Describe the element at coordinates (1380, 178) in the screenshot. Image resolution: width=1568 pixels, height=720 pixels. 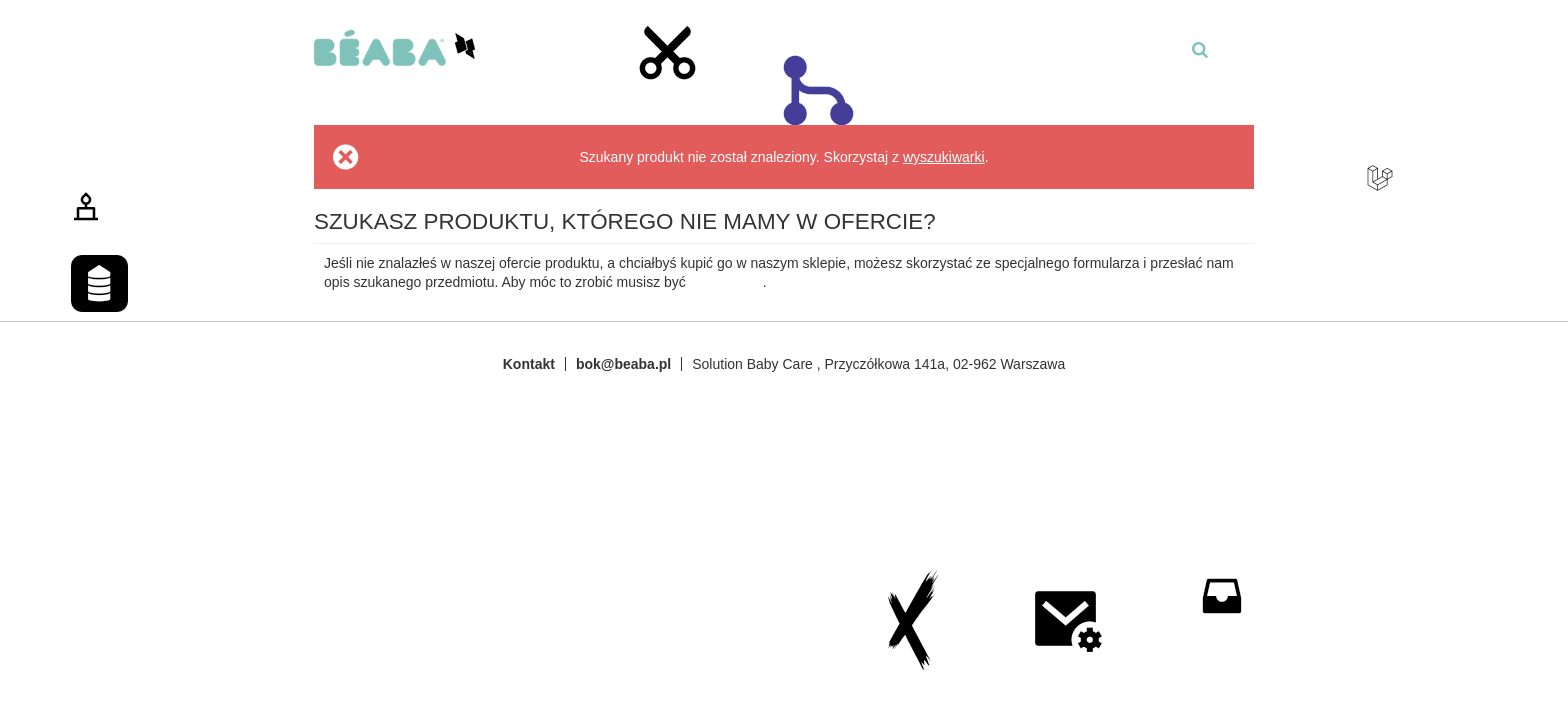
I see `laravel framework logo` at that location.